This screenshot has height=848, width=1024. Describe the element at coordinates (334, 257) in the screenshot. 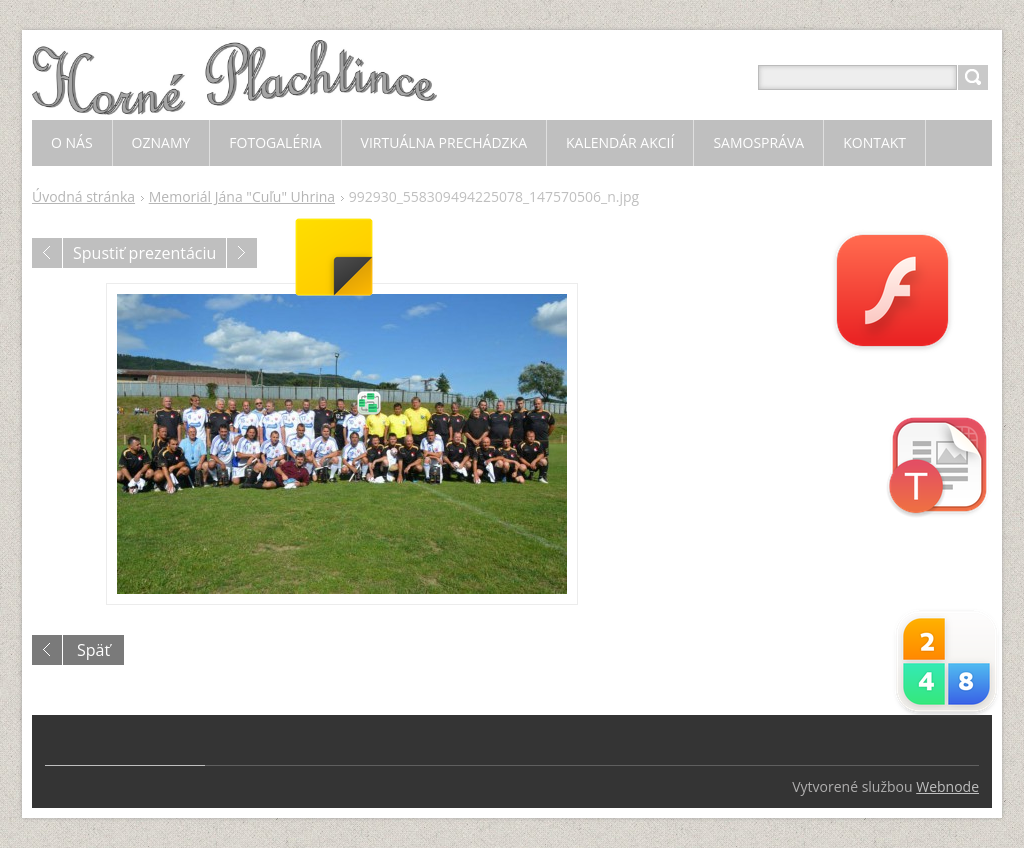

I see `open sticky notes app` at that location.